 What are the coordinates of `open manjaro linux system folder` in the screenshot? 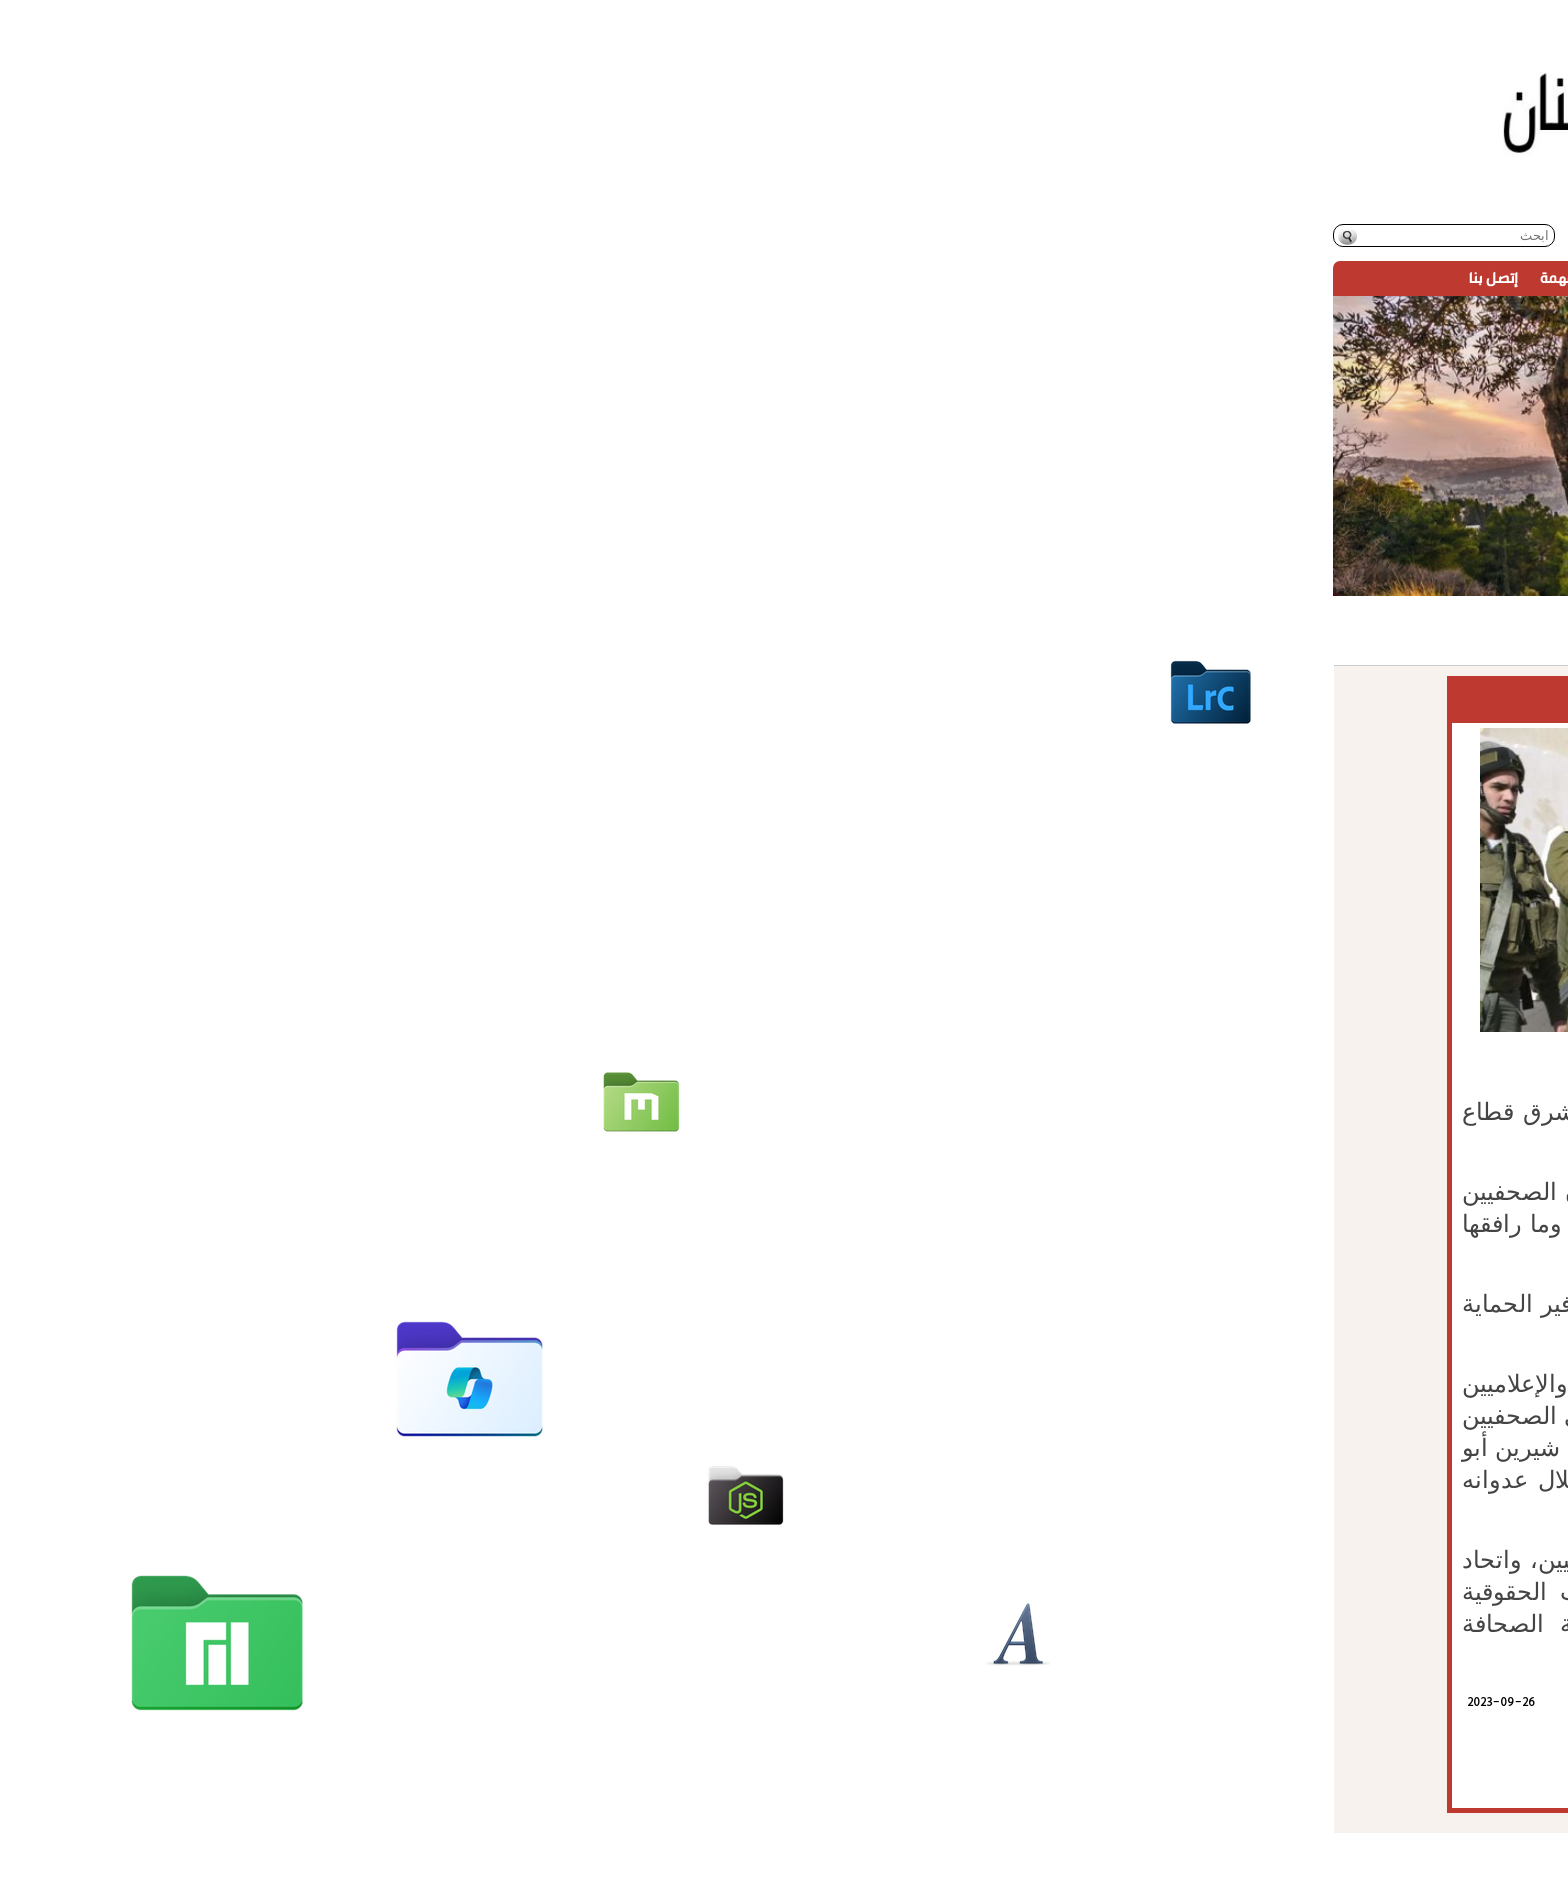 It's located at (216, 1647).